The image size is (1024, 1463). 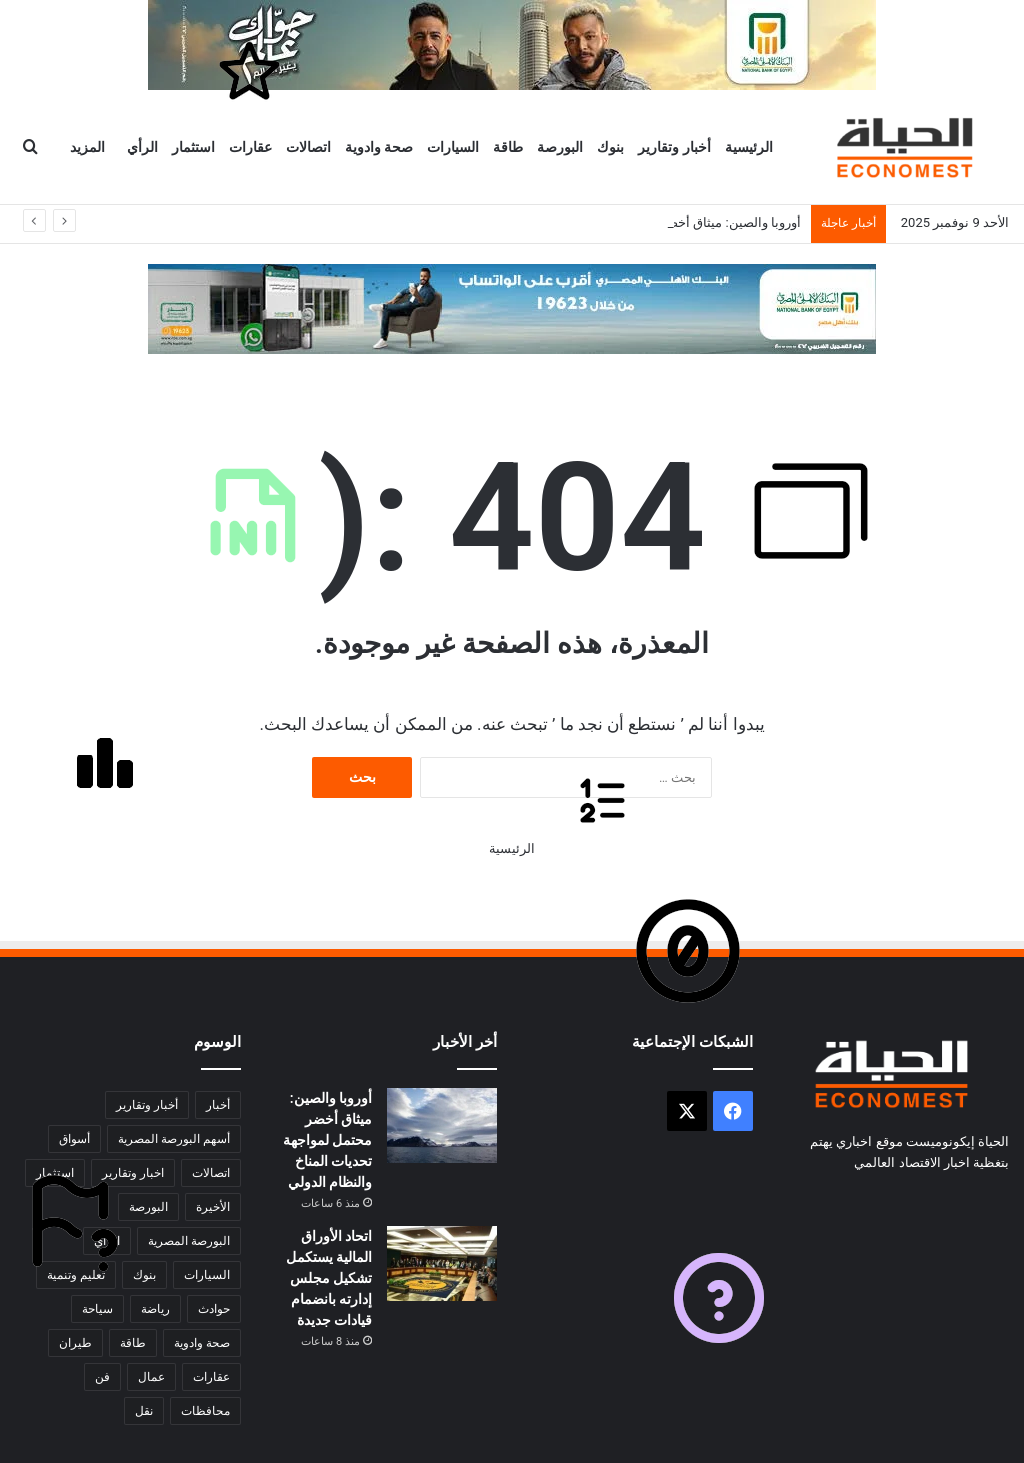 I want to click on access help or support information, so click(x=719, y=1298).